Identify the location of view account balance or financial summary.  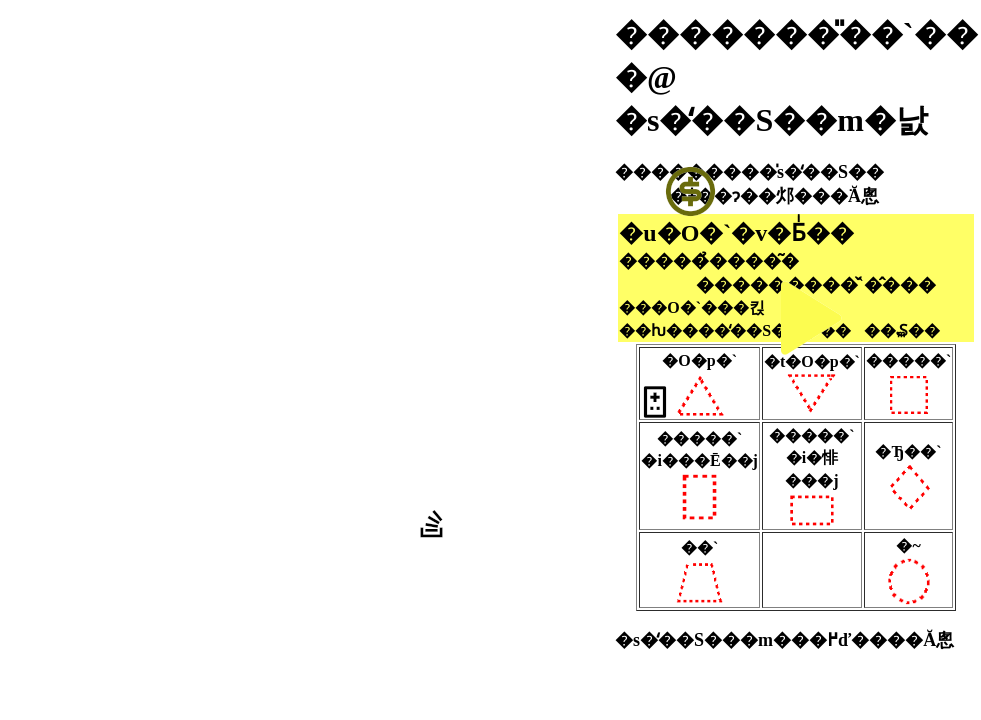
(690, 191).